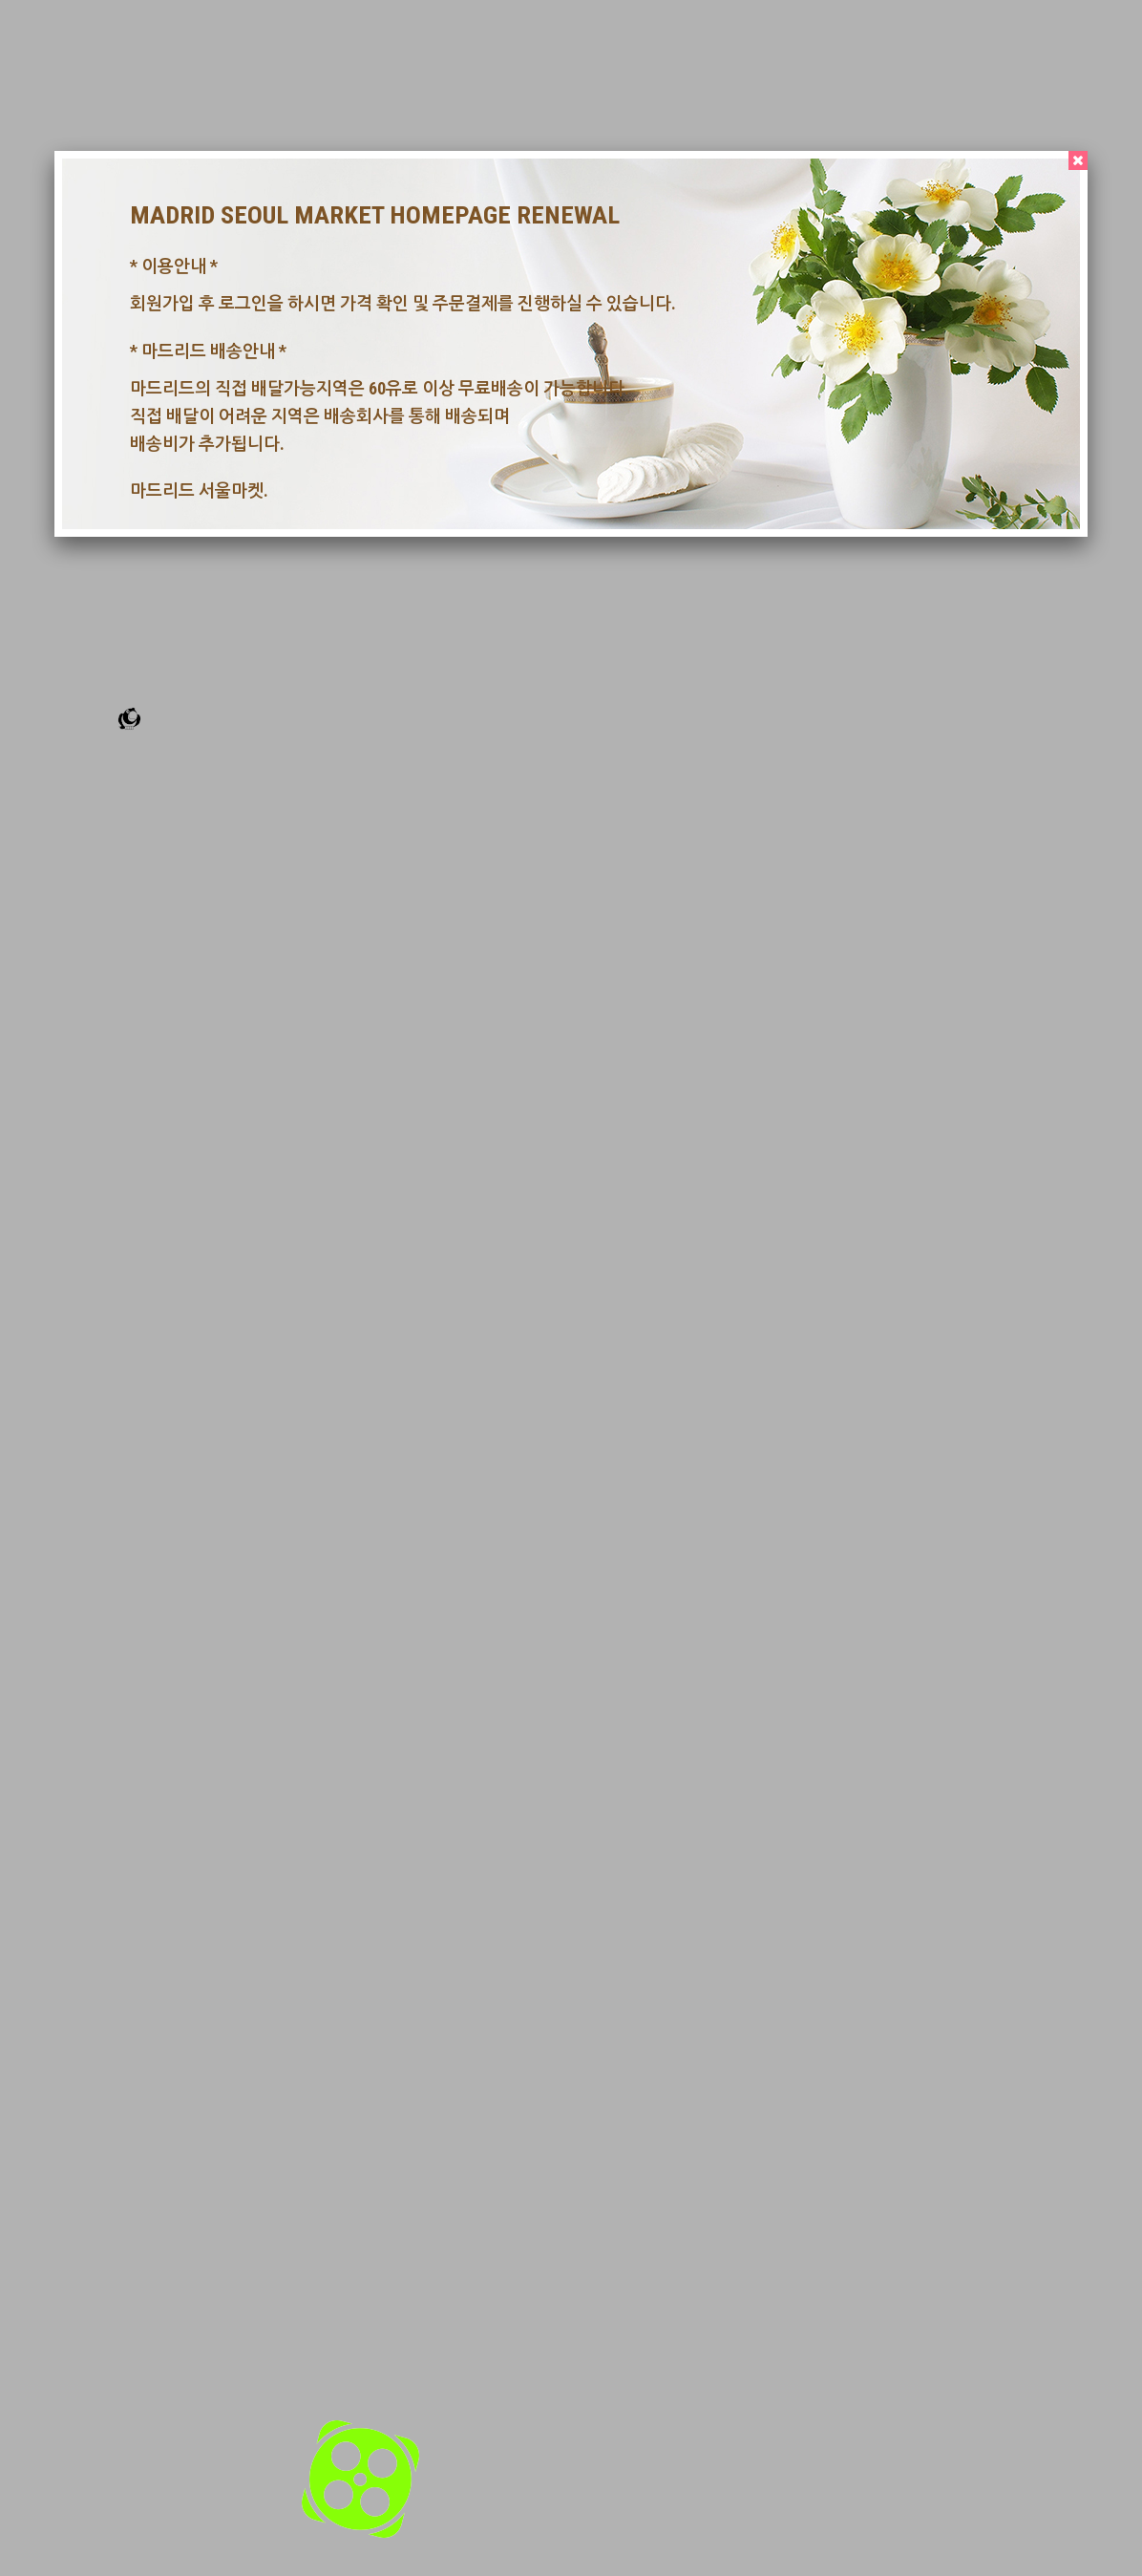 This screenshot has width=1142, height=2576. I want to click on open aparat video sharing app, so click(360, 2479).